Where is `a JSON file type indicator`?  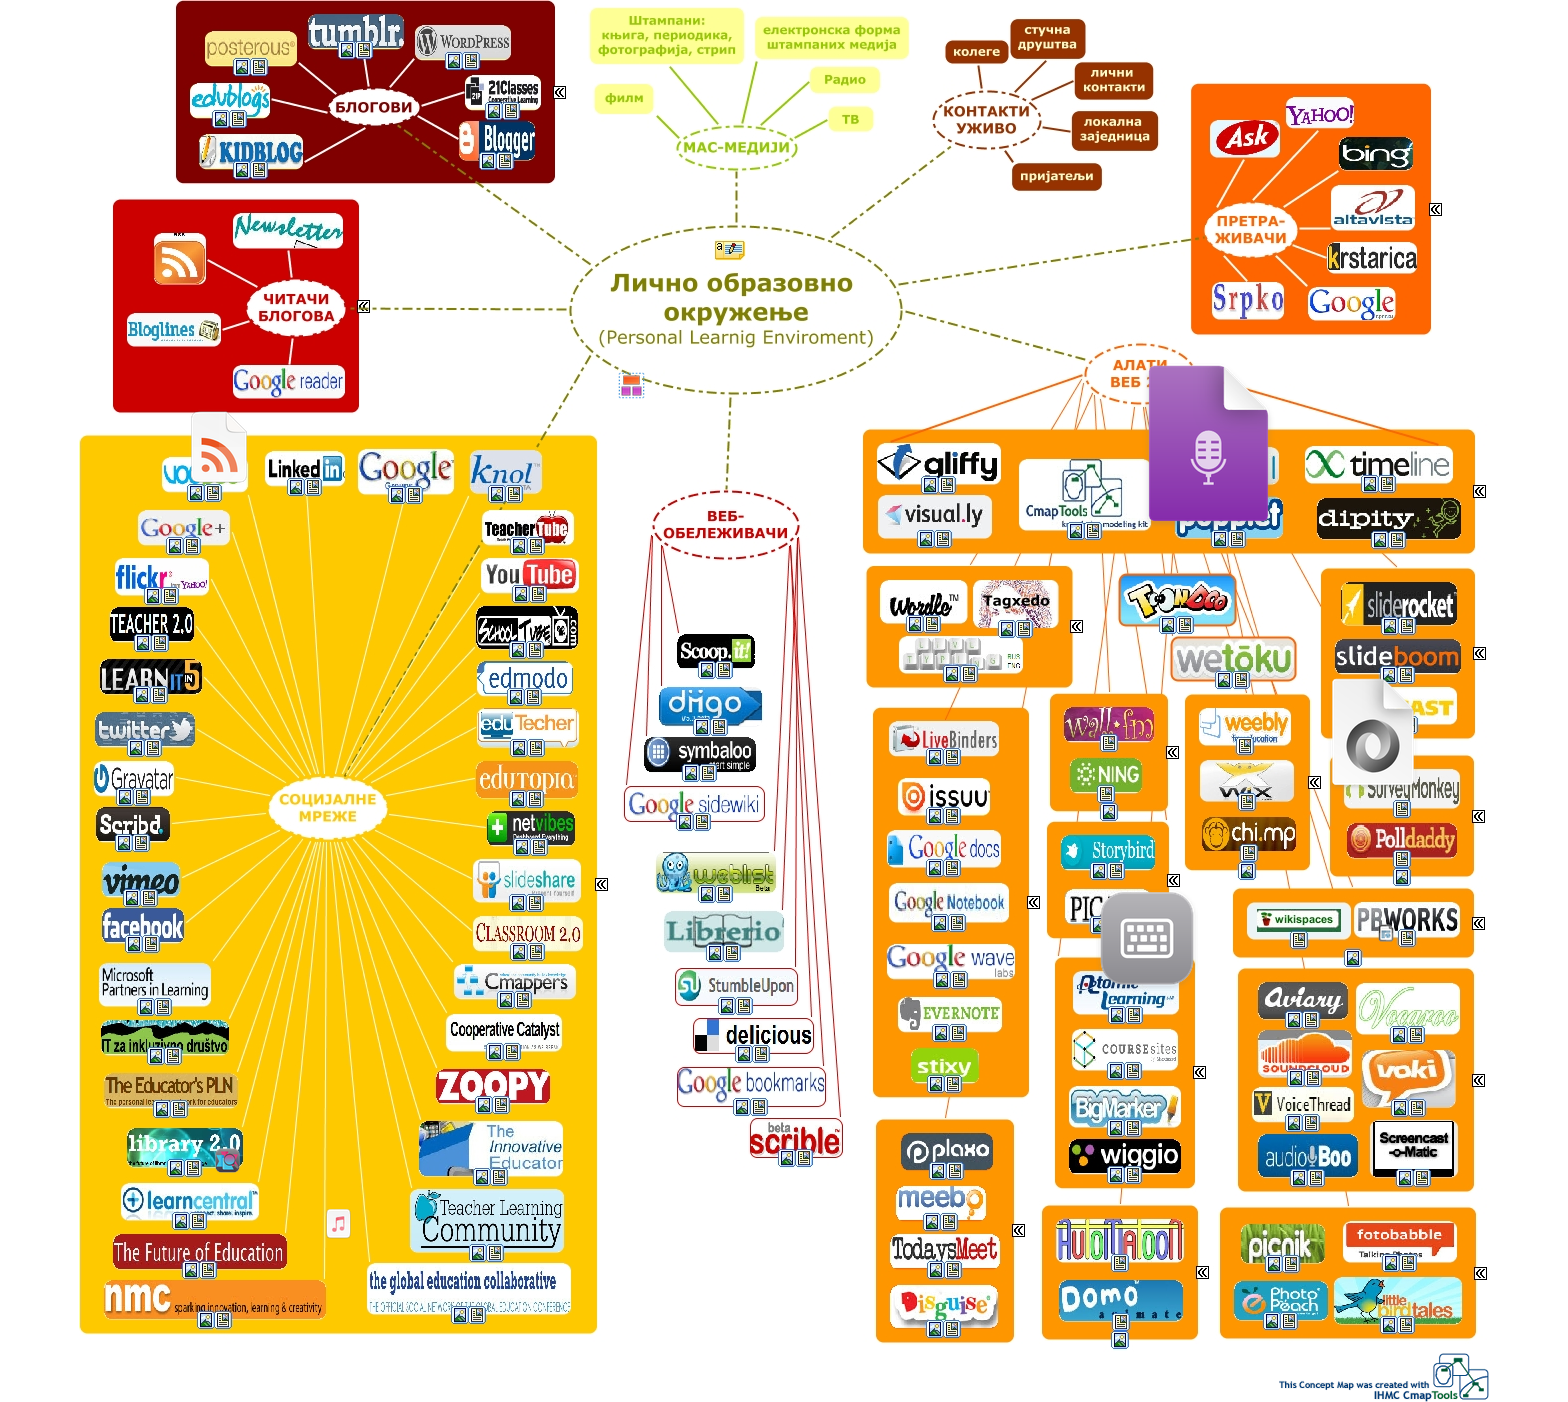
a JSON file type indicator is located at coordinates (1373, 734).